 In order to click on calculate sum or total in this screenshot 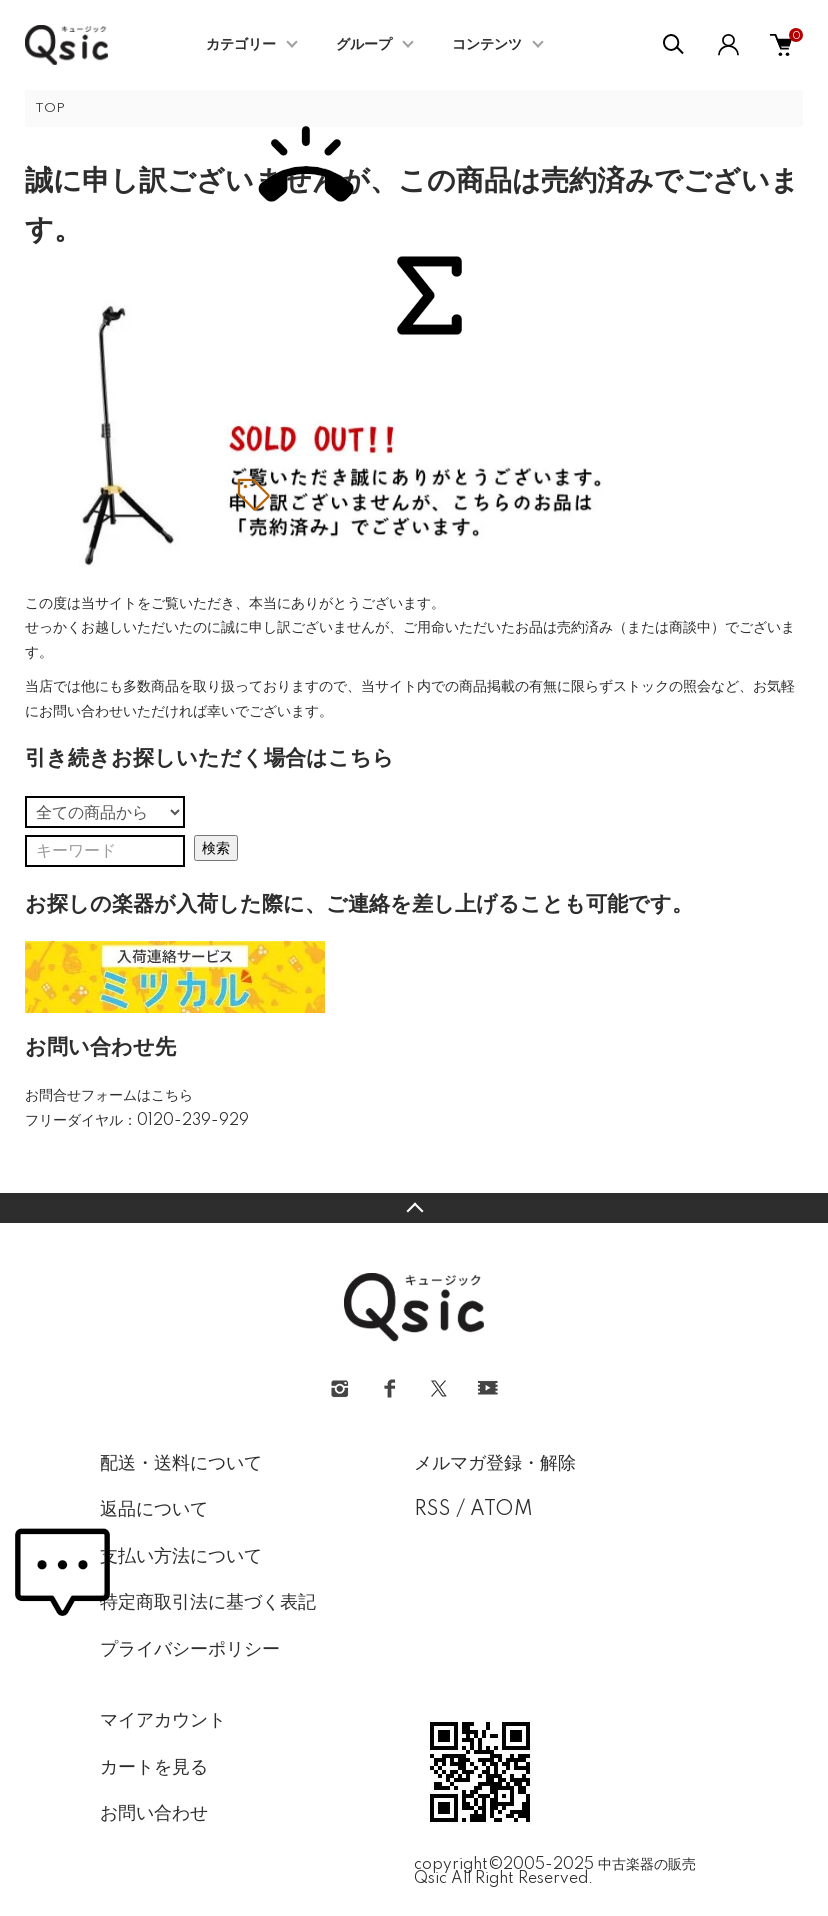, I will do `click(429, 295)`.